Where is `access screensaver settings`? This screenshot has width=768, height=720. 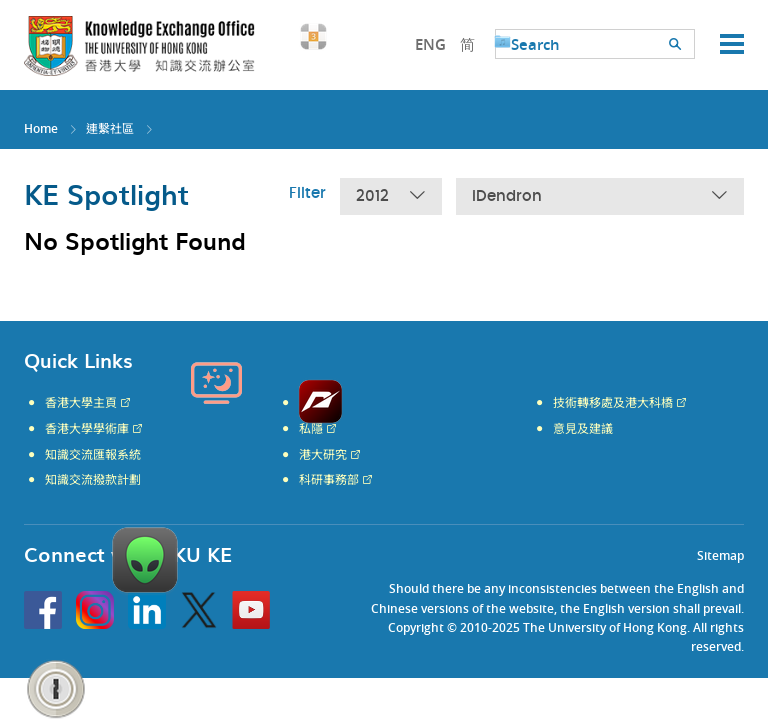 access screensaver settings is located at coordinates (216, 381).